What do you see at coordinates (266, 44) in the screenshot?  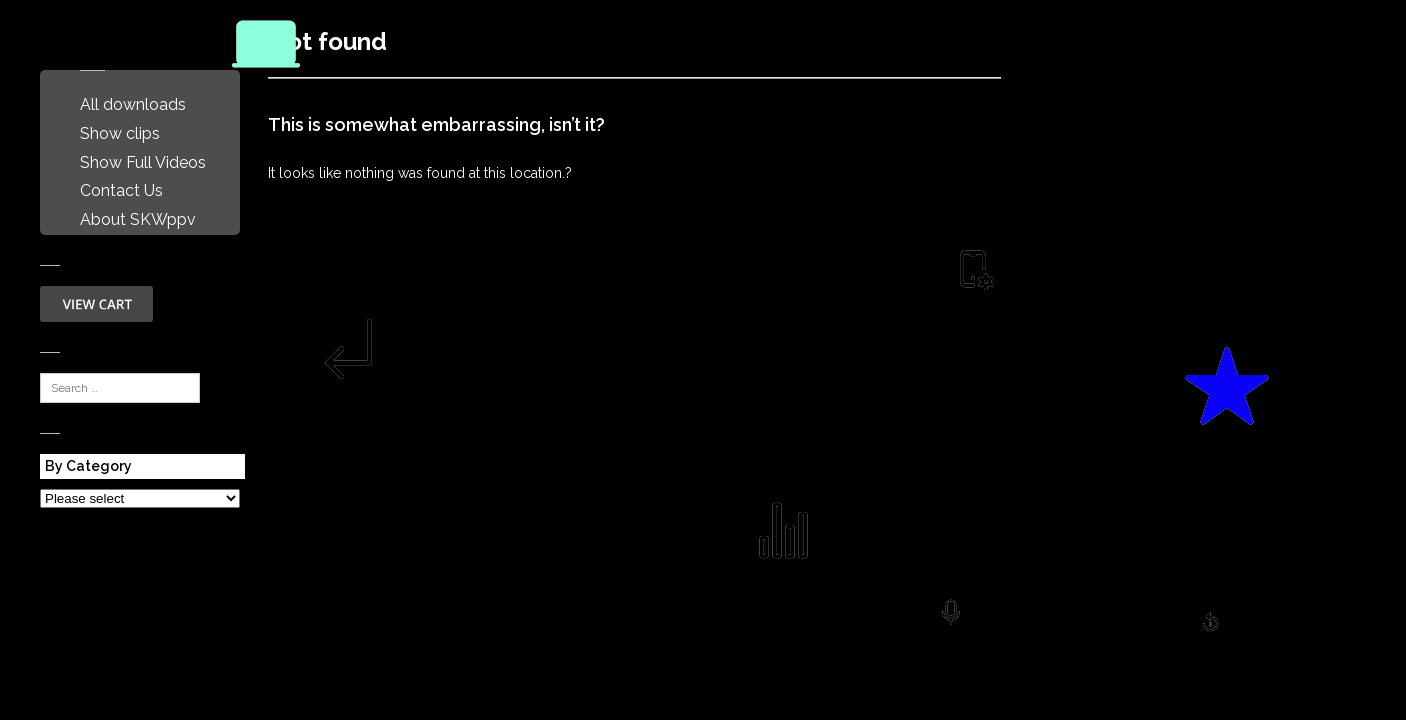 I see `switch to desktop view` at bounding box center [266, 44].